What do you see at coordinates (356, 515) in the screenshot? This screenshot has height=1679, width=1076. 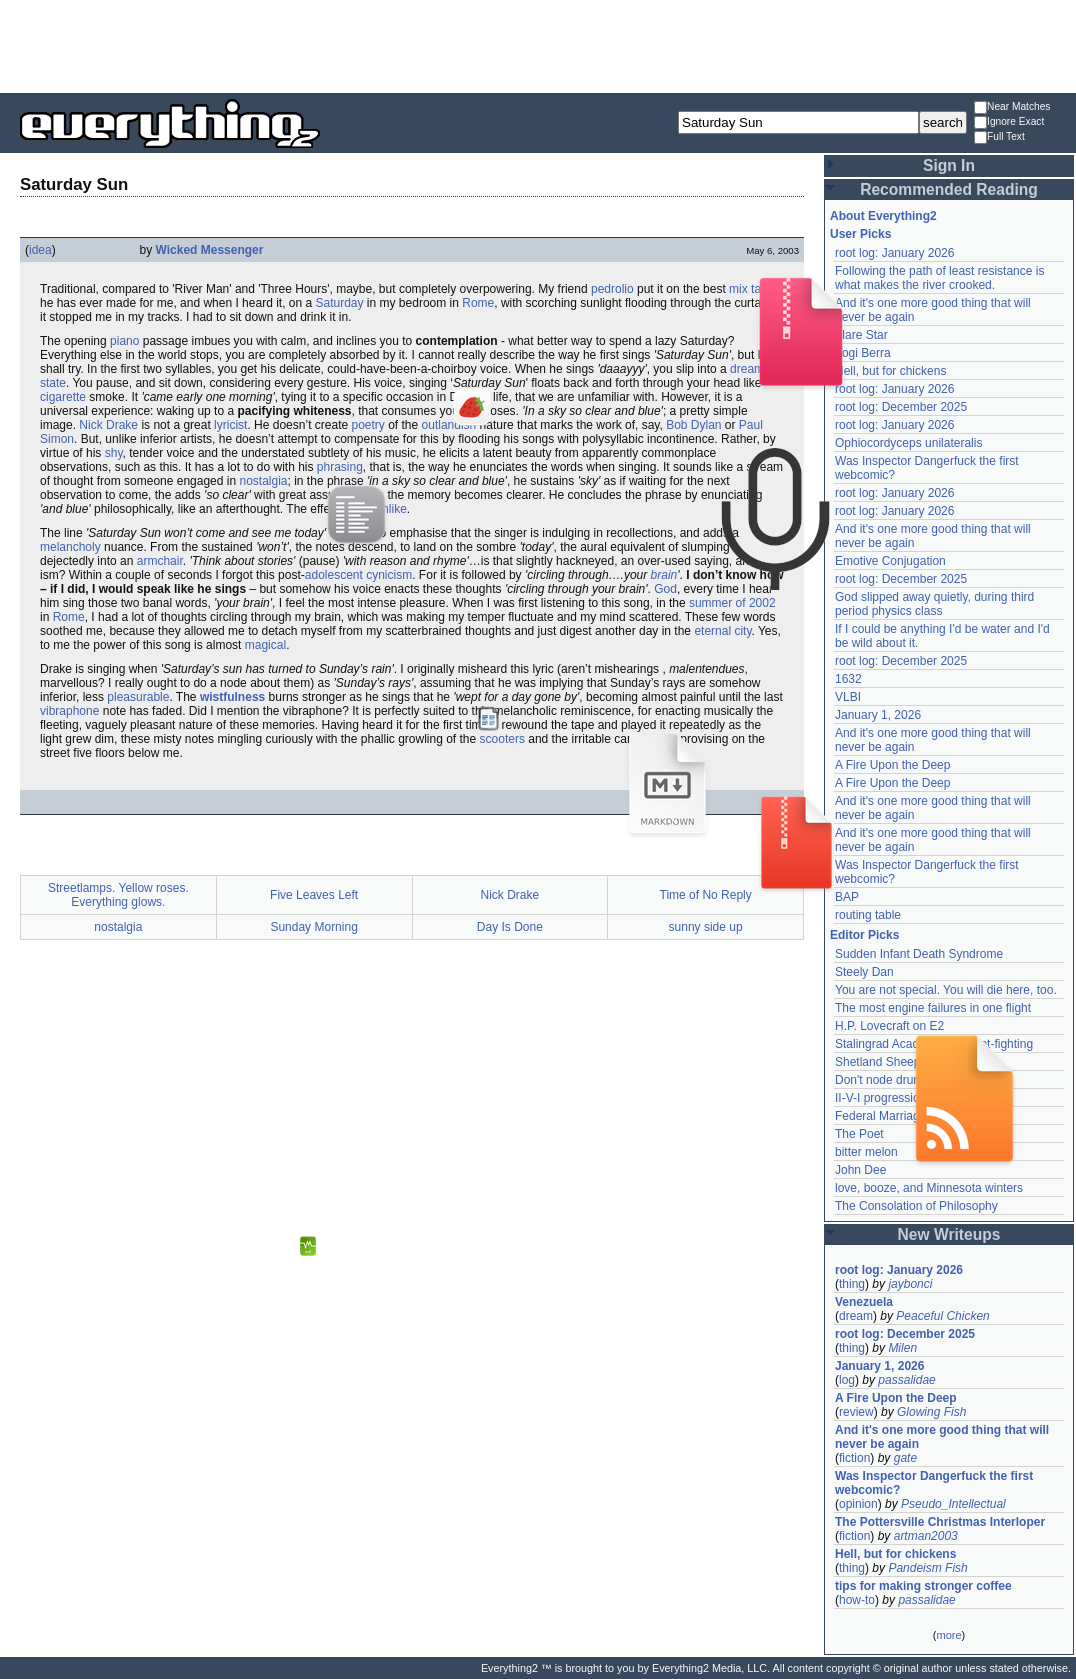 I see `access log preferences or settings` at bounding box center [356, 515].